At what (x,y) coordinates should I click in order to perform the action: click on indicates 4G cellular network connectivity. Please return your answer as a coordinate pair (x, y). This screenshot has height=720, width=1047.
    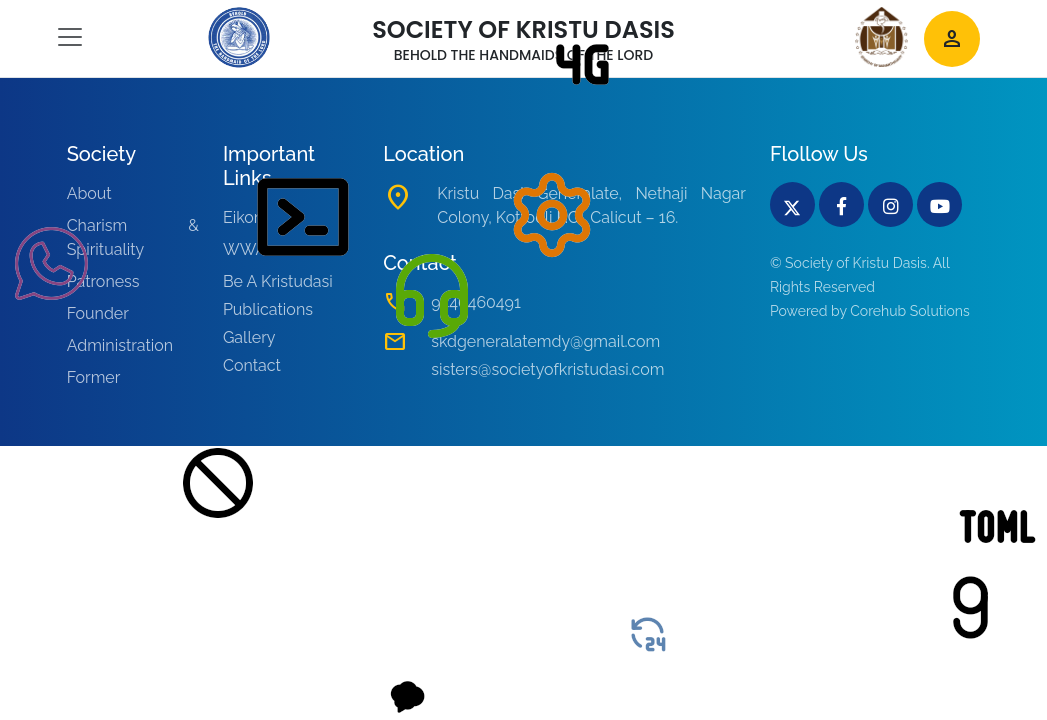
    Looking at the image, I should click on (584, 64).